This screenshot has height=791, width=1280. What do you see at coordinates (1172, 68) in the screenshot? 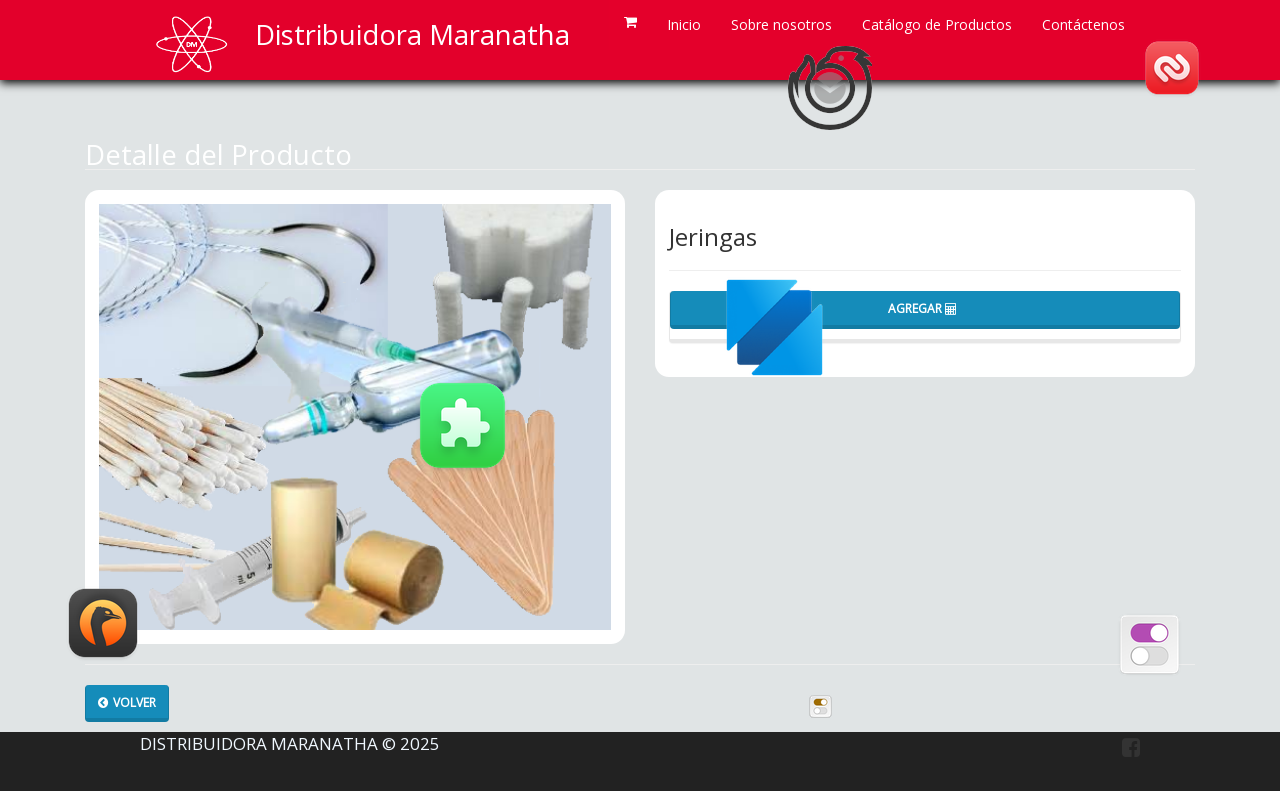
I see `open authy for two-factor authentication codes` at bounding box center [1172, 68].